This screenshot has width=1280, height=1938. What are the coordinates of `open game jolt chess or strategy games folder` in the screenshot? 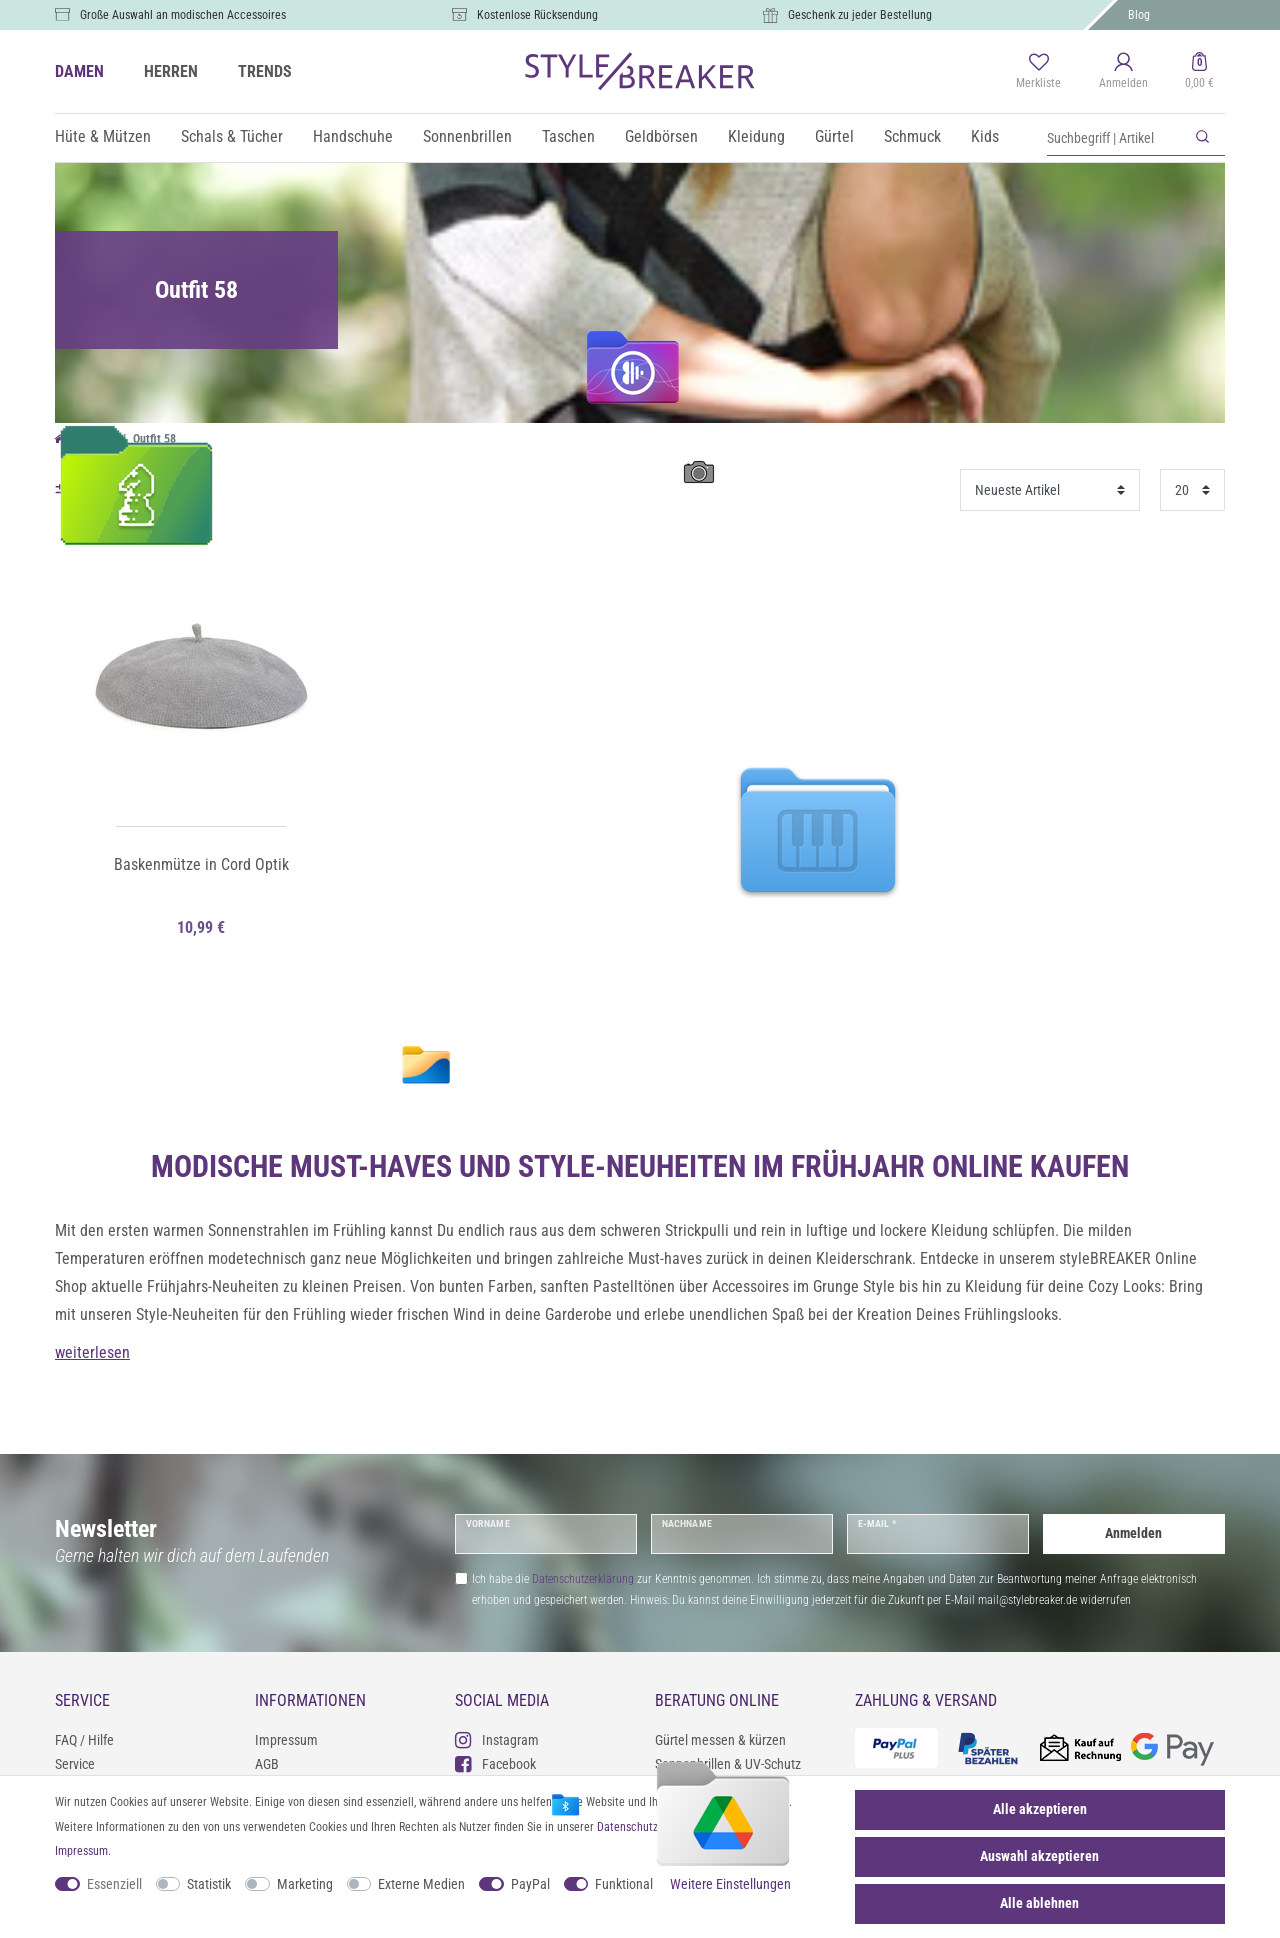 It's located at (136, 489).